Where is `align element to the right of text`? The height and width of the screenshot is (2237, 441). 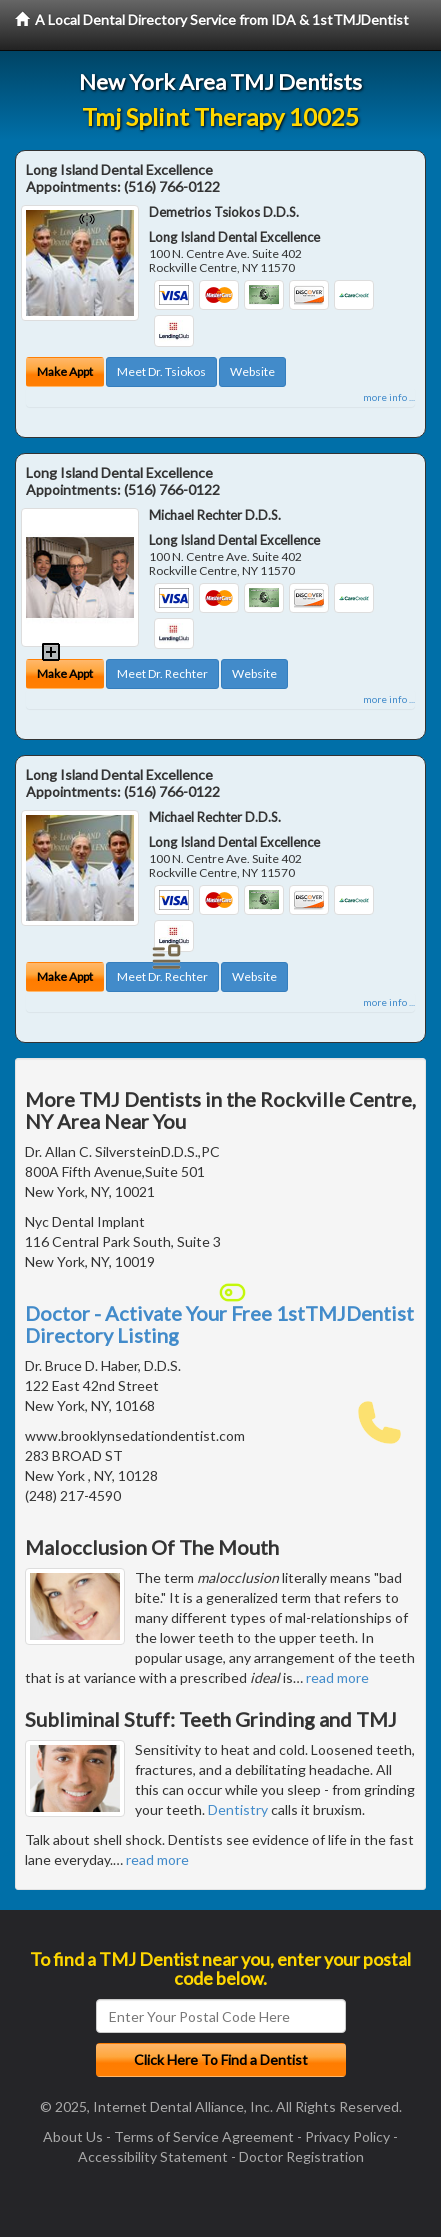 align element to the right of text is located at coordinates (166, 956).